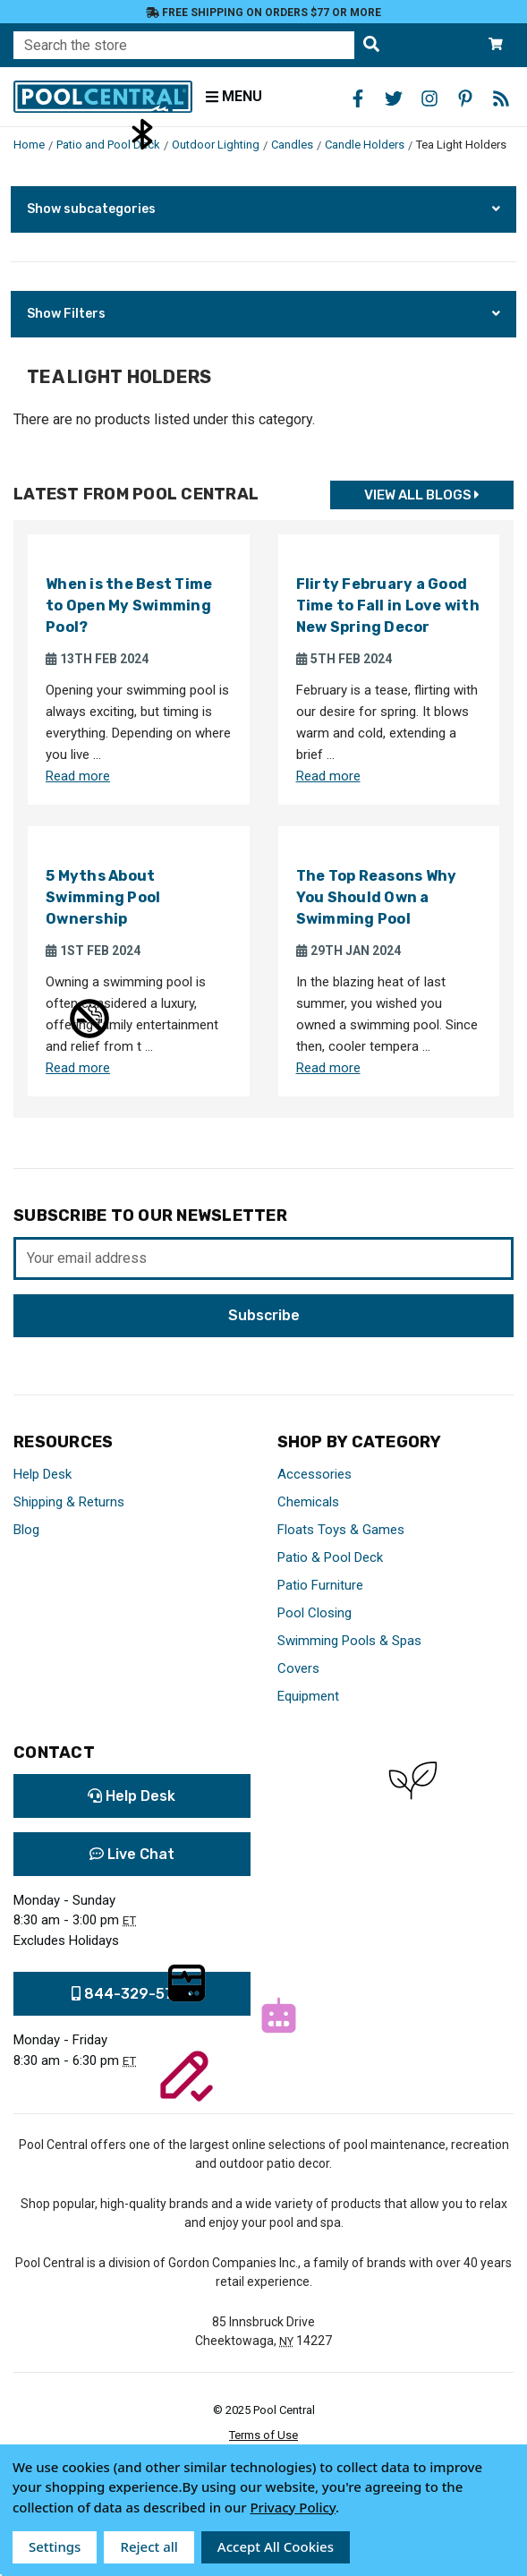 This screenshot has width=527, height=2576. Describe the element at coordinates (185, 2074) in the screenshot. I see `edit completed or saved successfully` at that location.